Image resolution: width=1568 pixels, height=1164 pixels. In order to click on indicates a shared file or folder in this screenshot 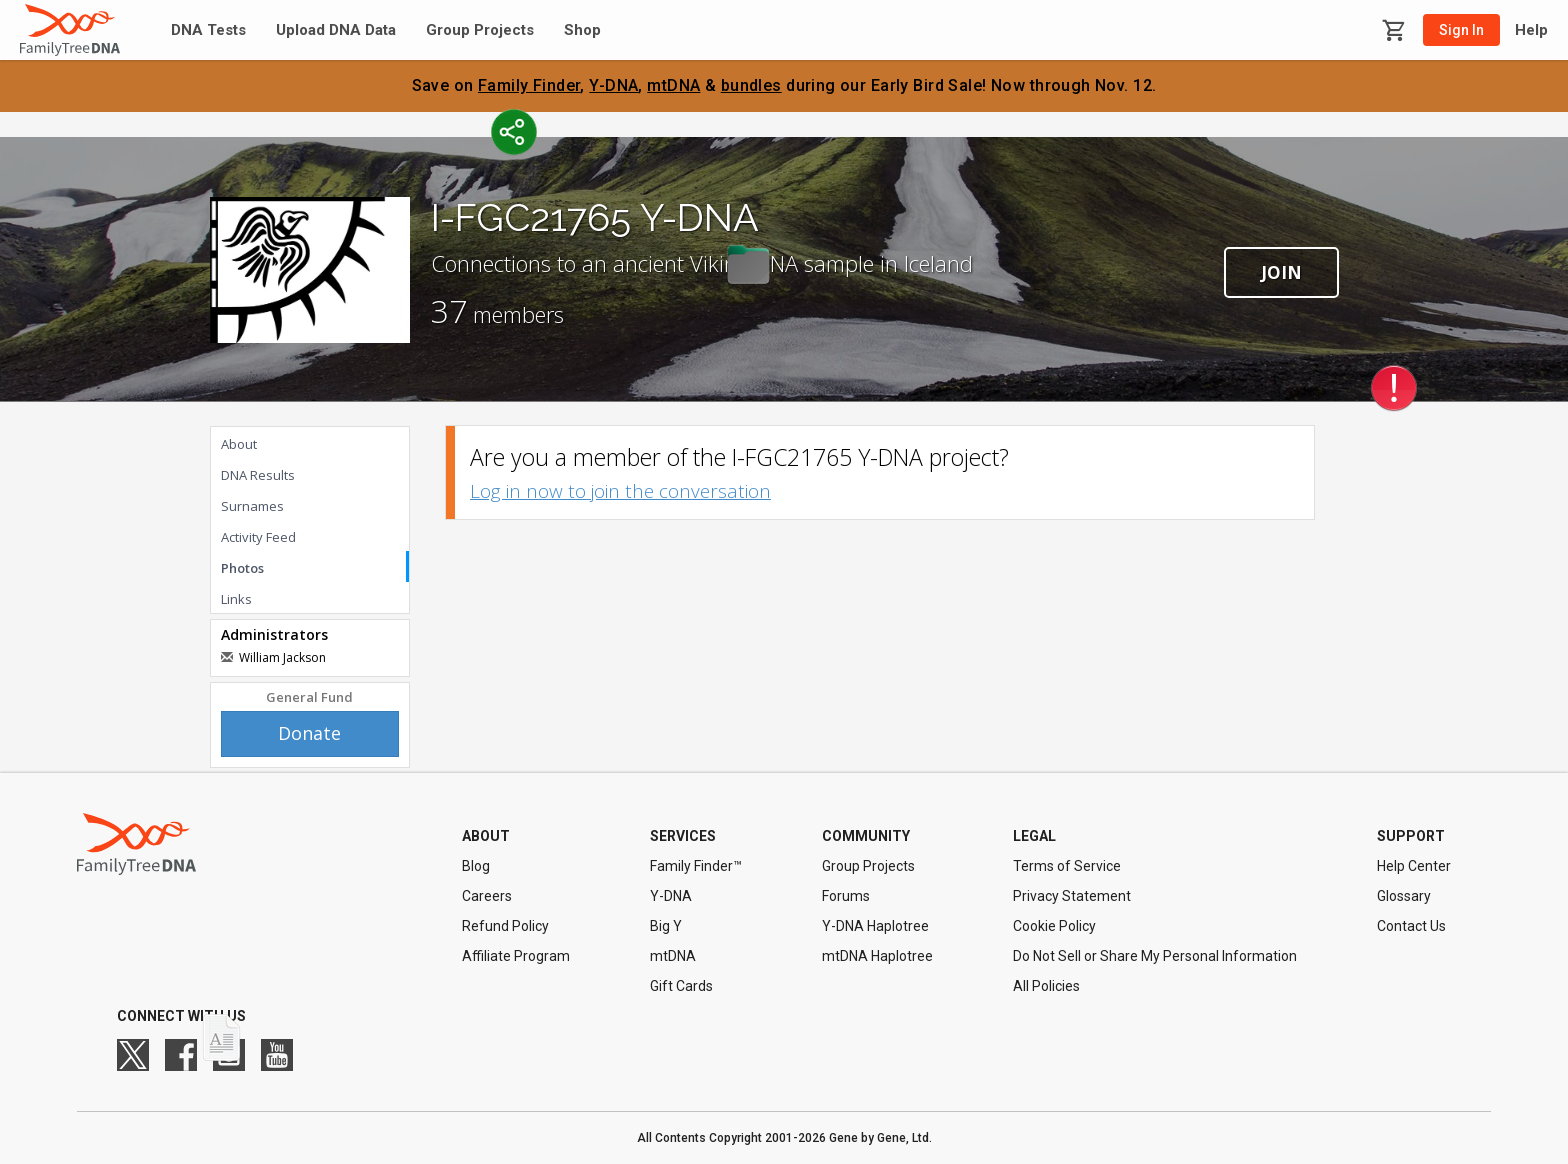, I will do `click(514, 132)`.